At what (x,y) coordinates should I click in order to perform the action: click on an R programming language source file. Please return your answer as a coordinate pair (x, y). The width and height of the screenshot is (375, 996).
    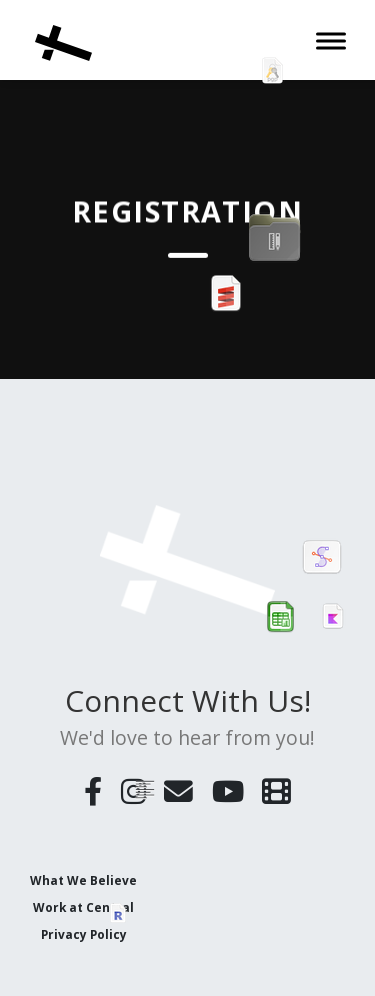
    Looking at the image, I should click on (118, 913).